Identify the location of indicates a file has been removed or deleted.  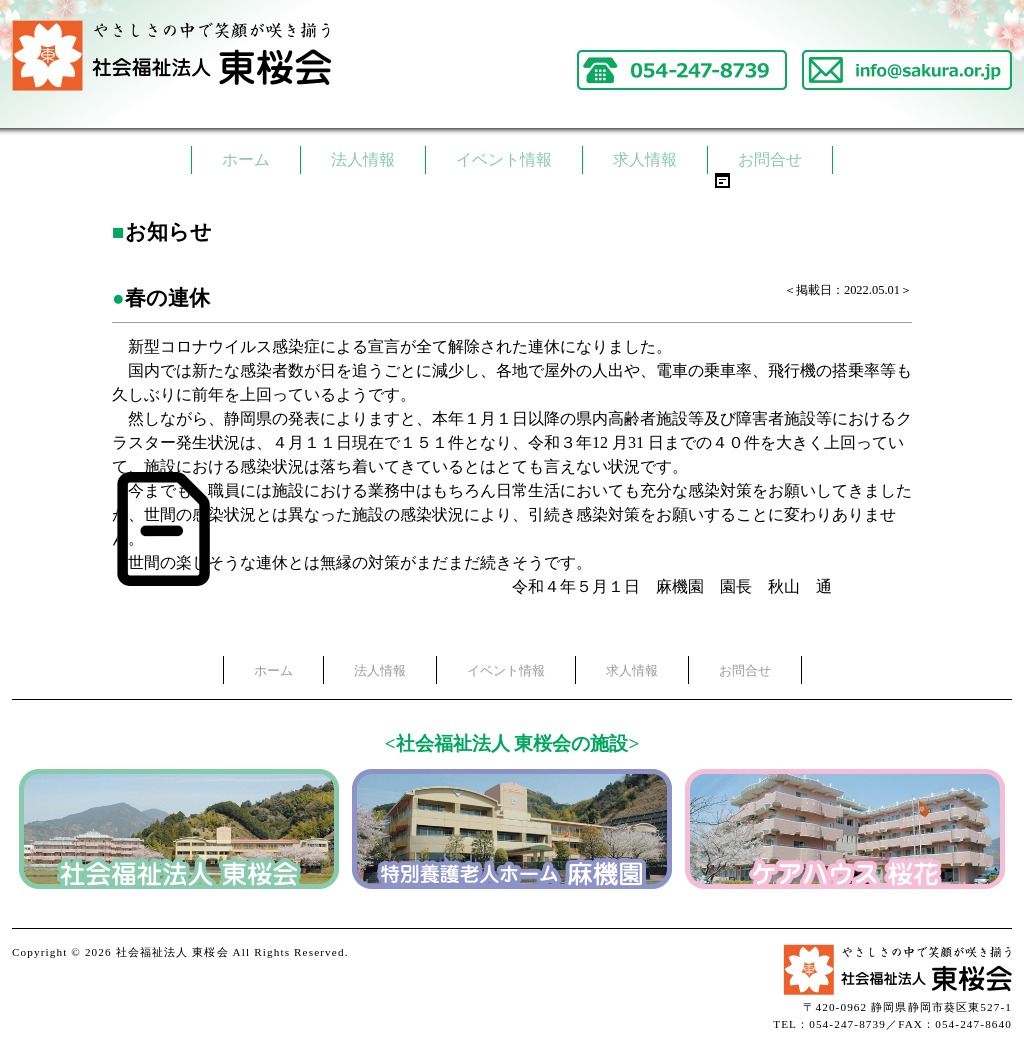
(160, 529).